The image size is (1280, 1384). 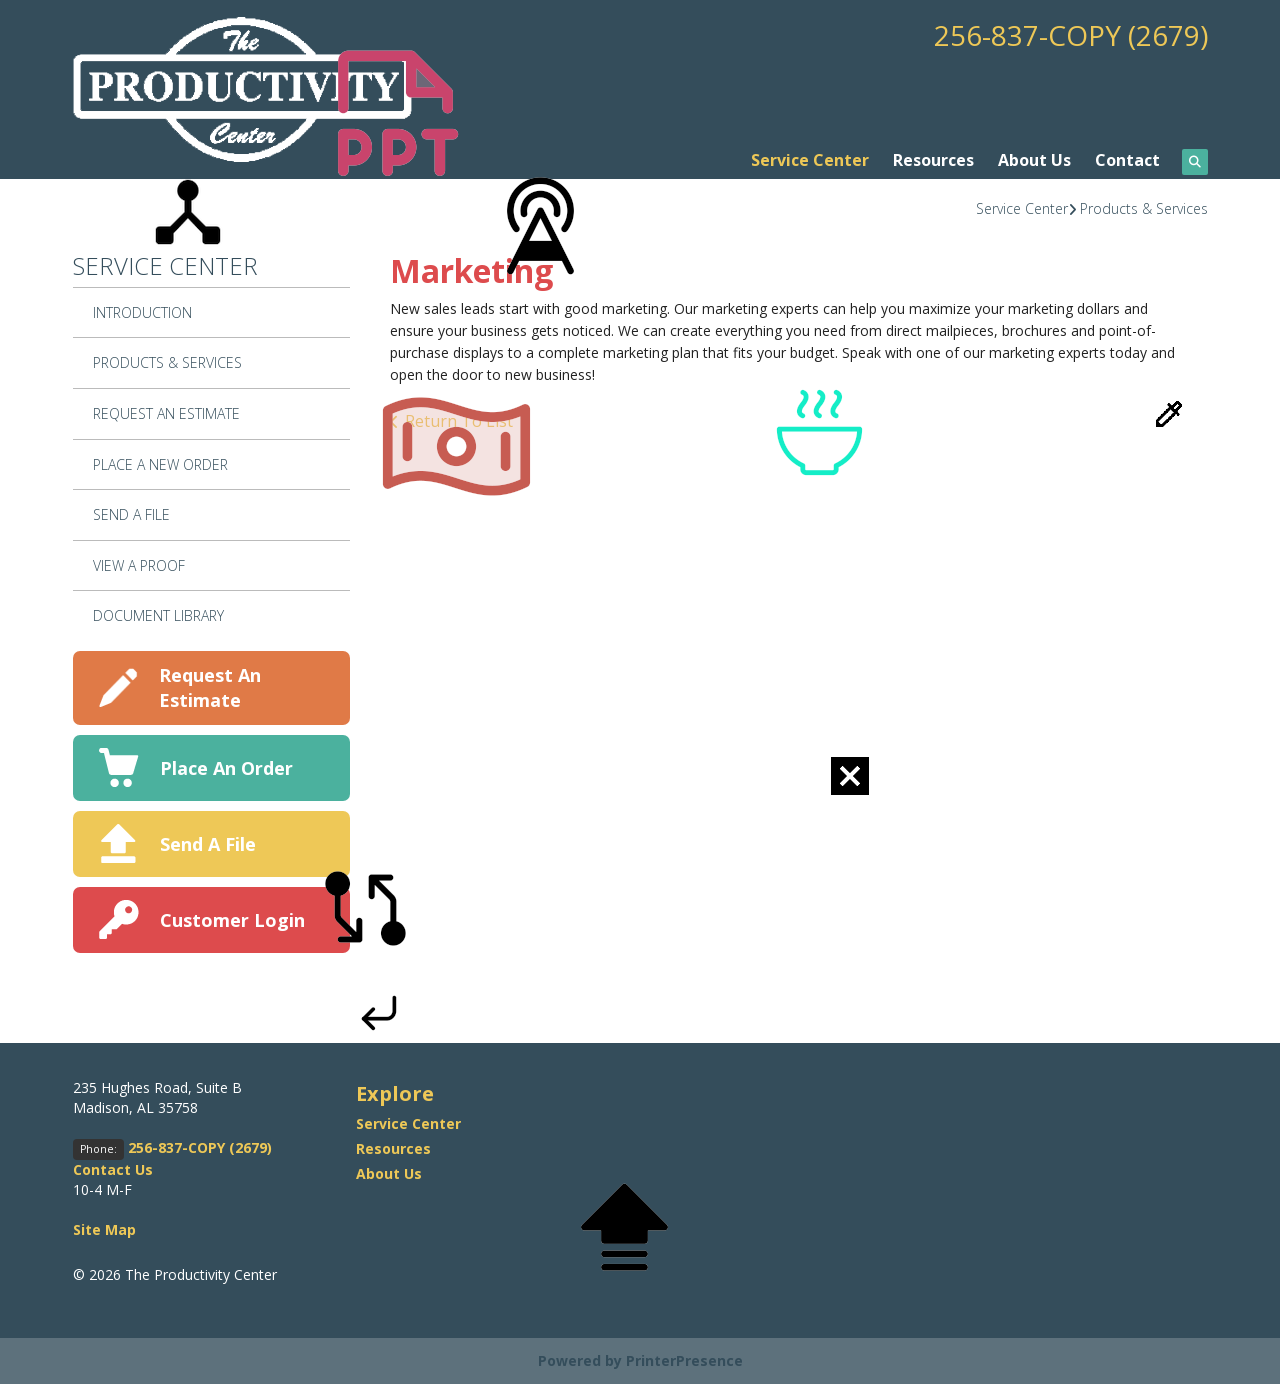 I want to click on upload file or content, so click(x=624, y=1230).